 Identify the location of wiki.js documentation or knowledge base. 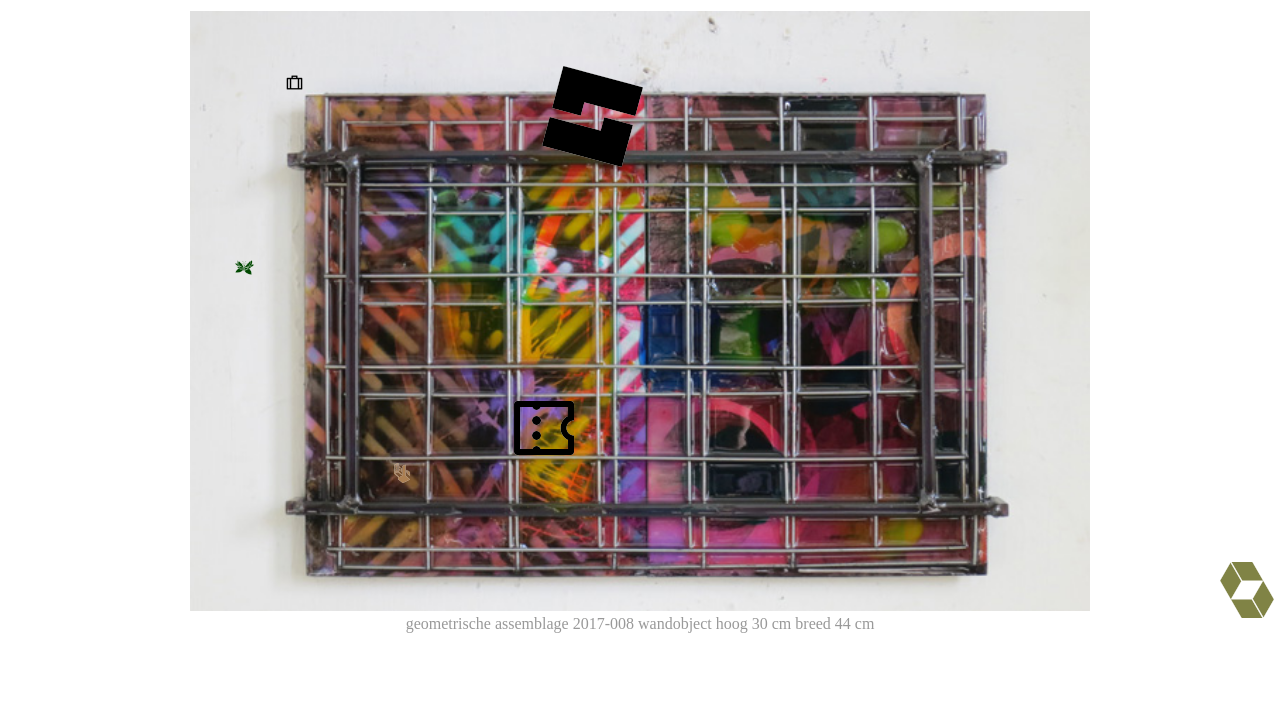
(244, 267).